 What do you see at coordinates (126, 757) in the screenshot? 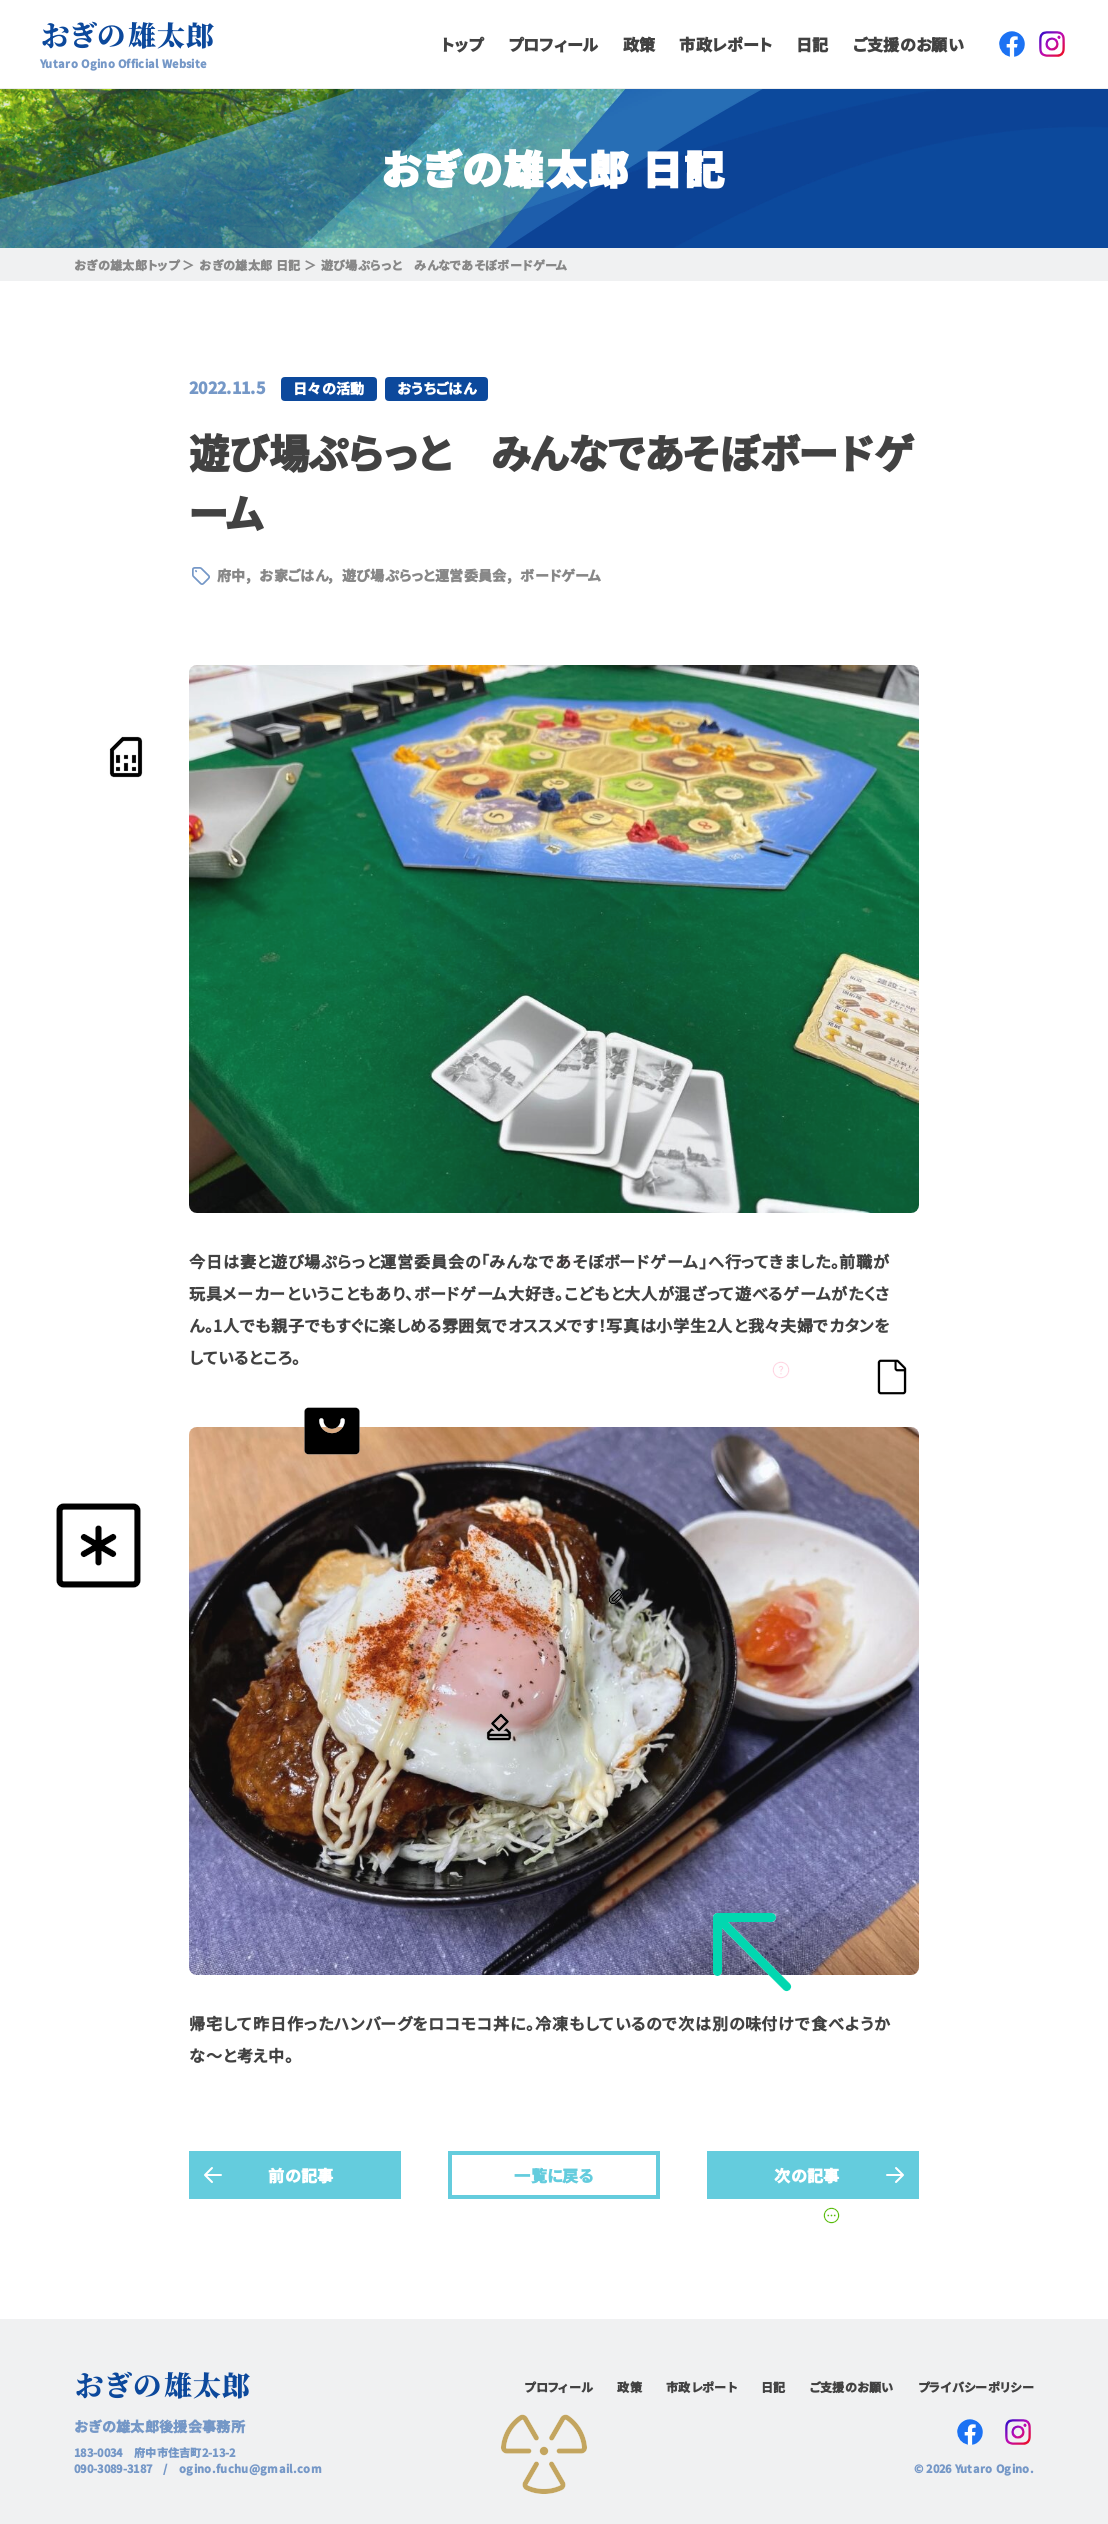
I see `manage sim card settings` at bounding box center [126, 757].